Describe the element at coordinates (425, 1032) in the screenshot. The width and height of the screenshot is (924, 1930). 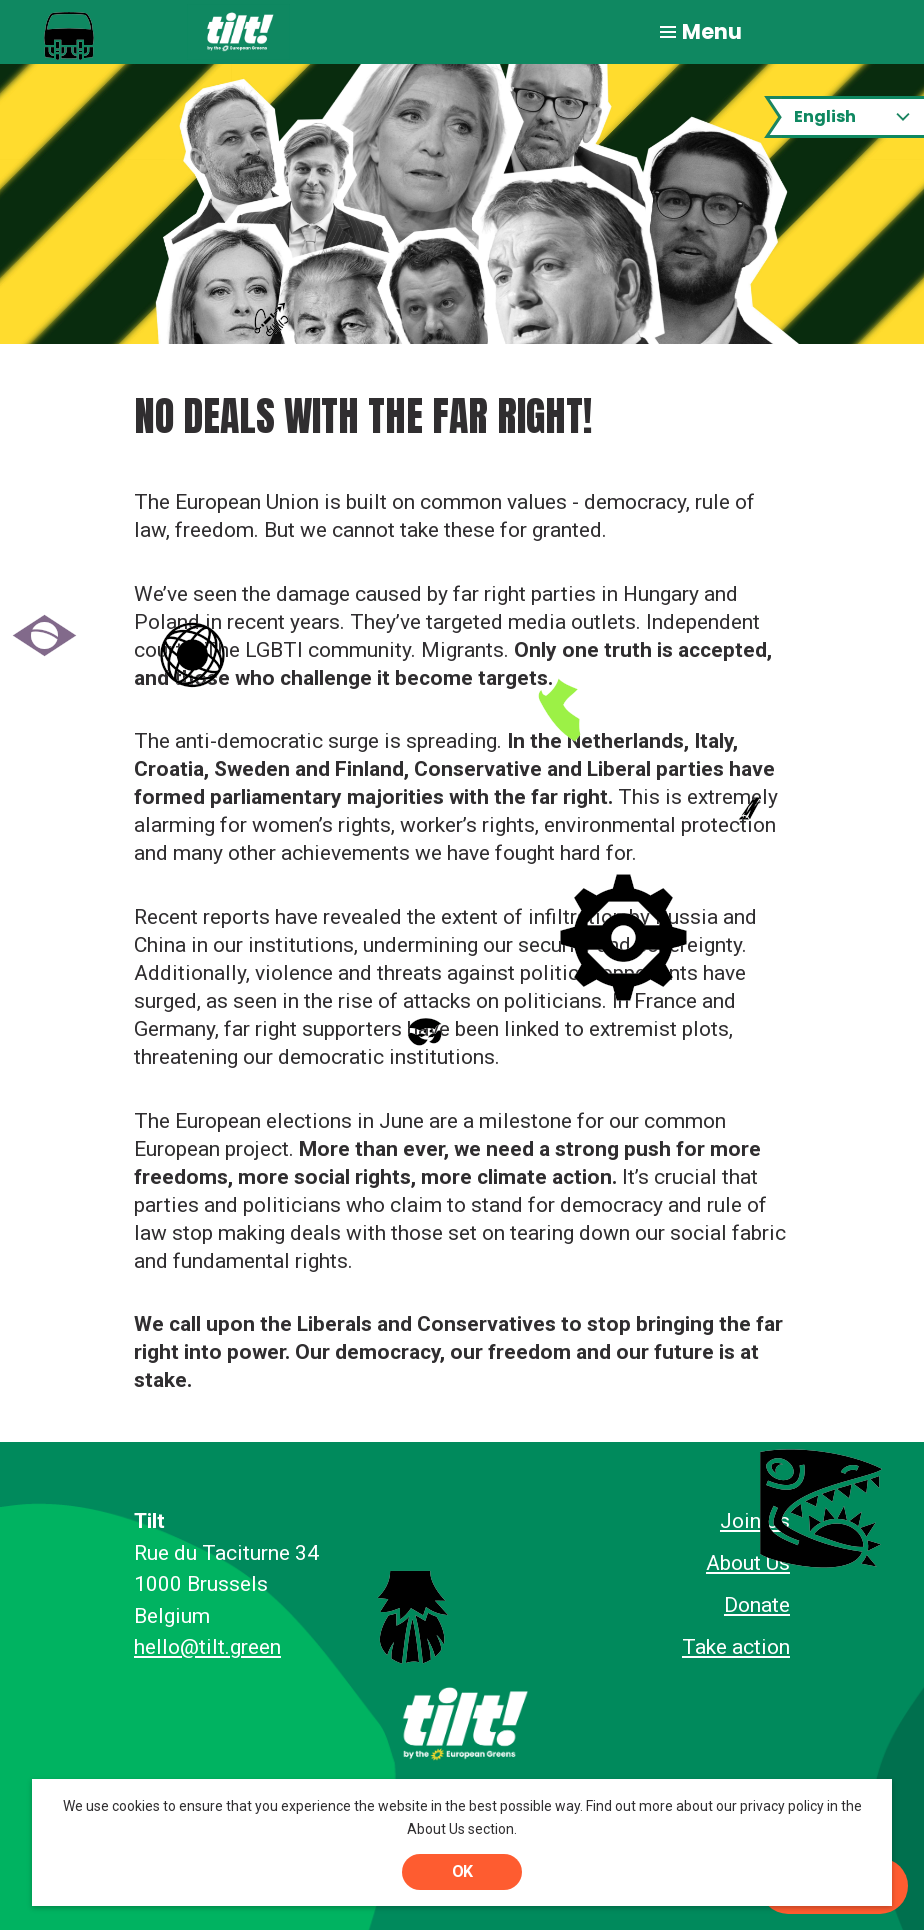
I see `crab character or creature in a game interface` at that location.